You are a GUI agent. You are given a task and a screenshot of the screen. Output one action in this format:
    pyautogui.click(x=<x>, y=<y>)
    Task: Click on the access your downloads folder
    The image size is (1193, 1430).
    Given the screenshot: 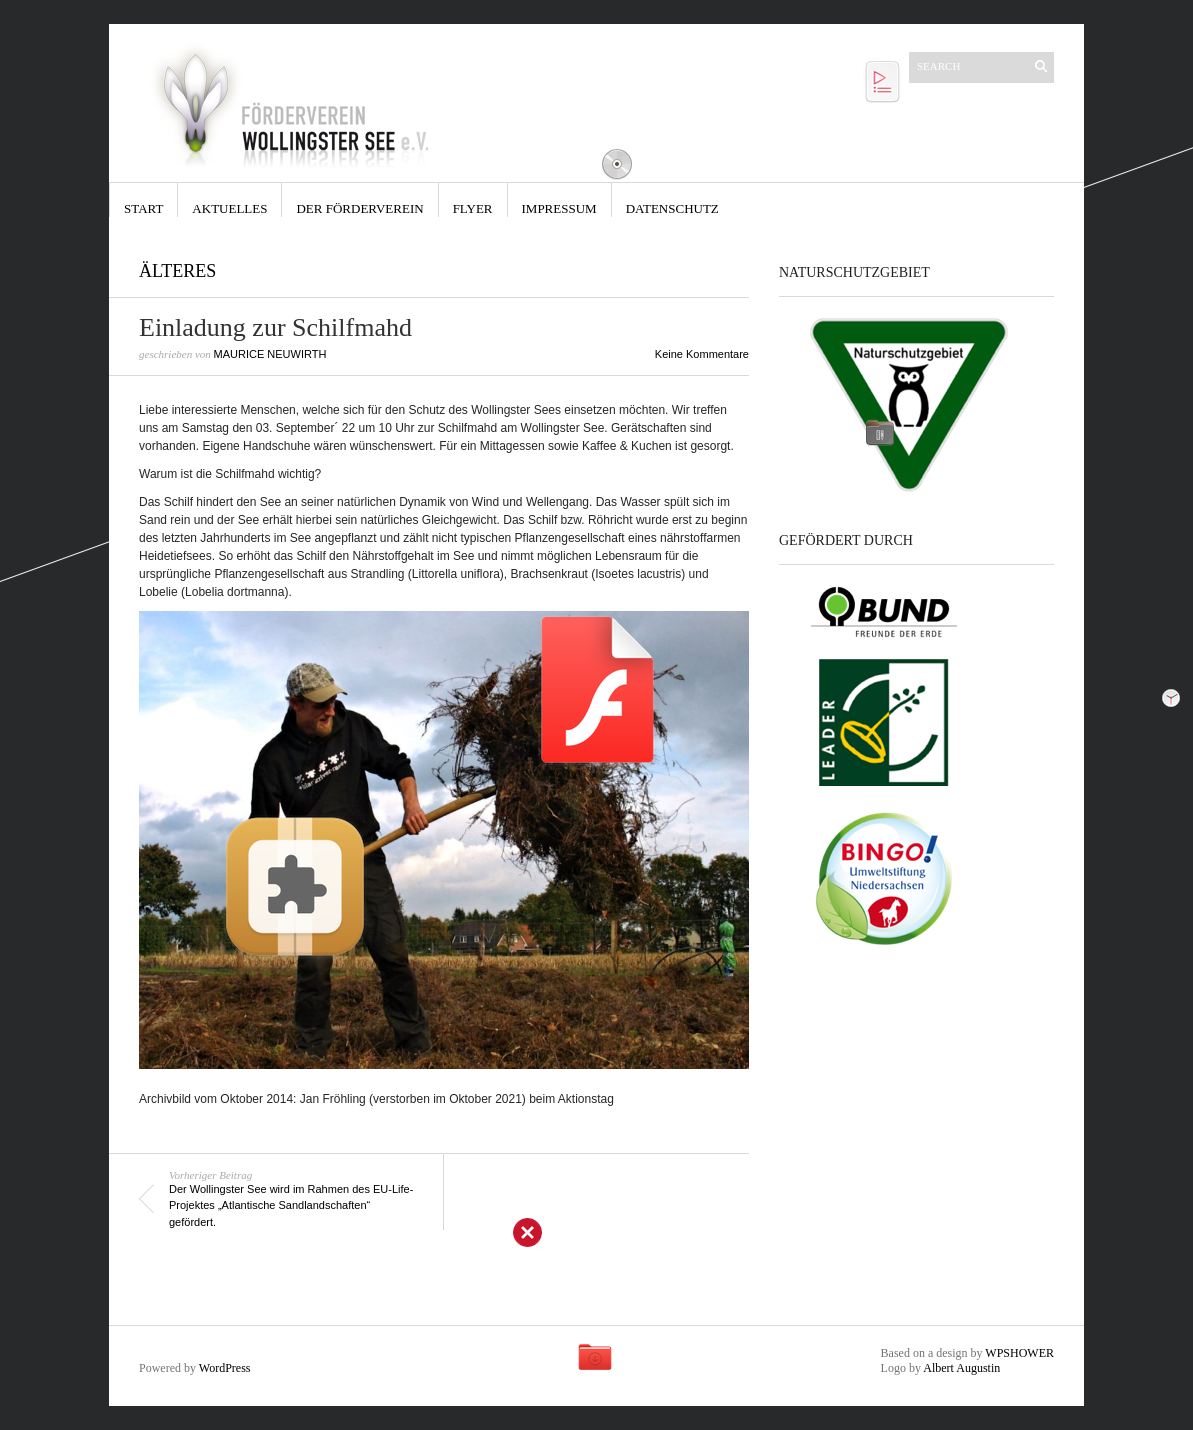 What is the action you would take?
    pyautogui.click(x=595, y=1357)
    